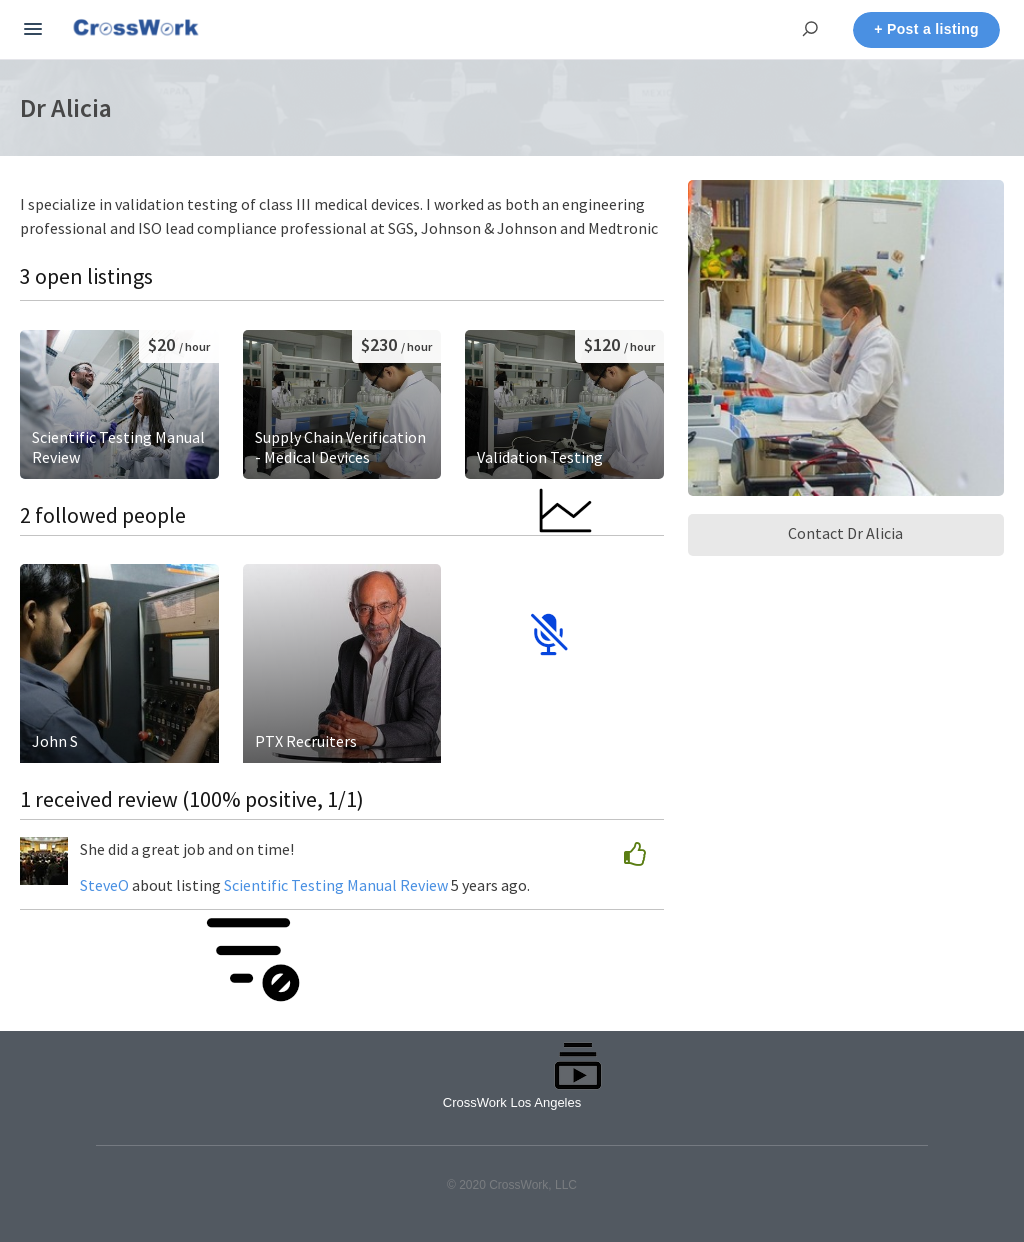 The width and height of the screenshot is (1024, 1242). I want to click on clear or cancel active filters, so click(248, 950).